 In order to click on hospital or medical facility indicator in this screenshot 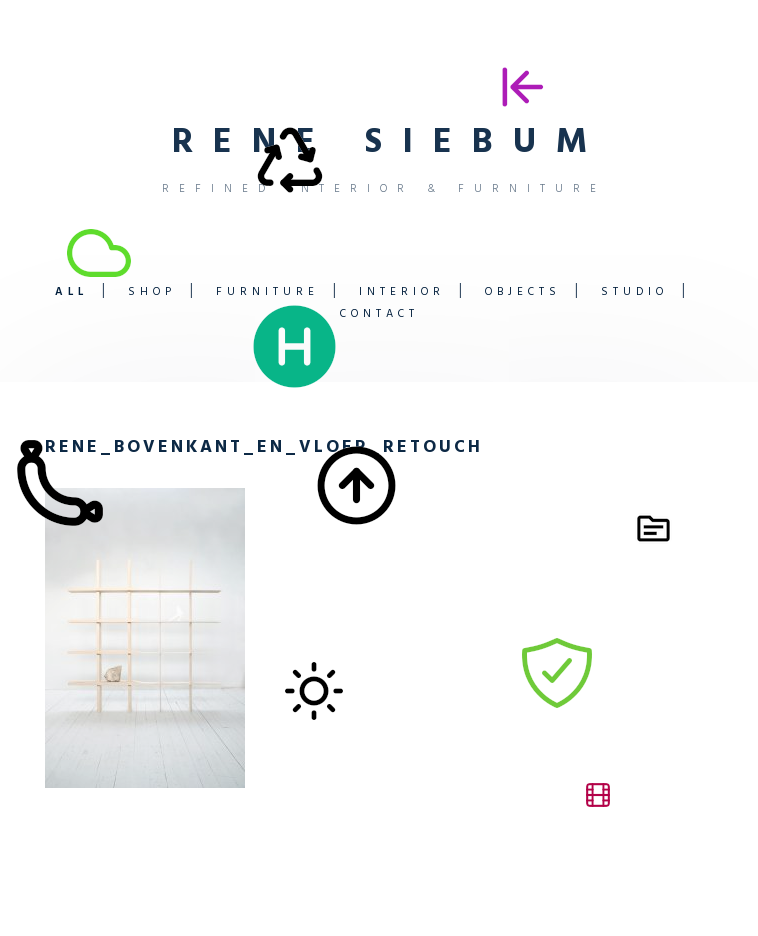, I will do `click(294, 346)`.